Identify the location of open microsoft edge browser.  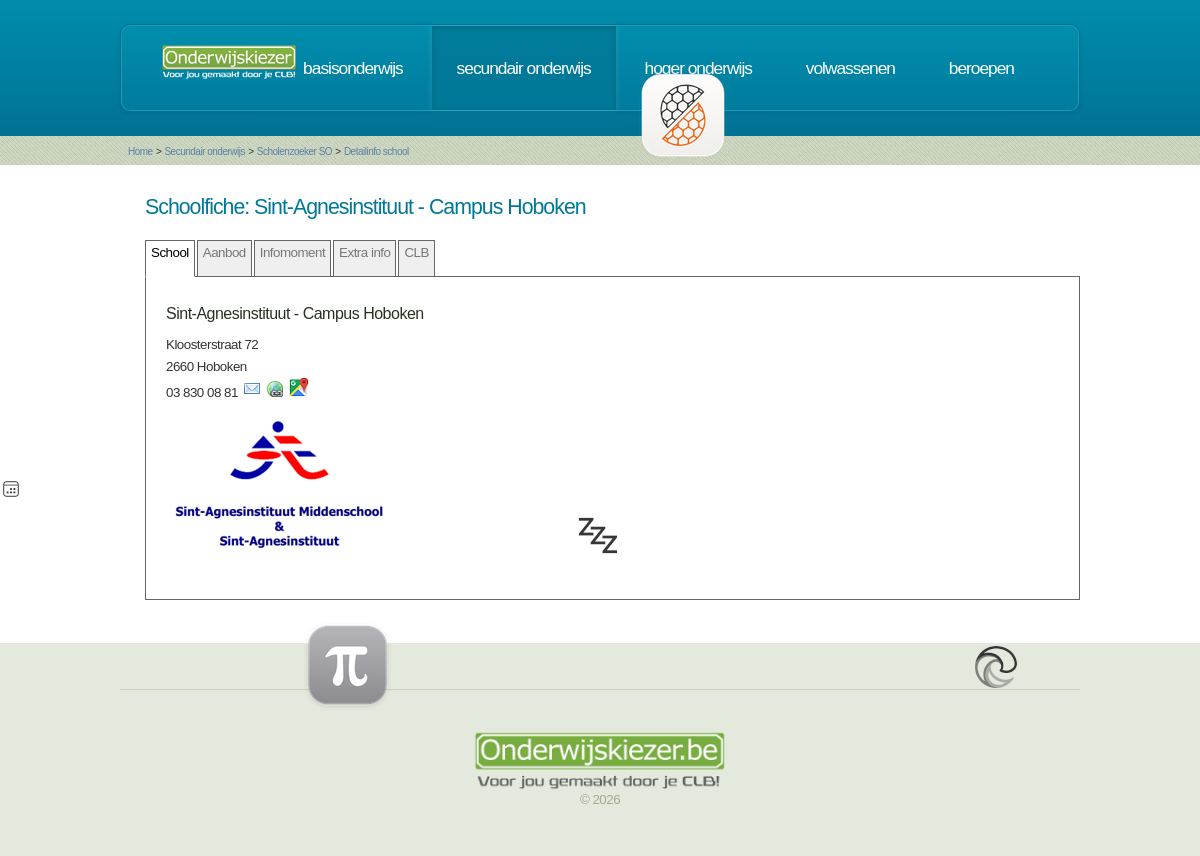
(996, 667).